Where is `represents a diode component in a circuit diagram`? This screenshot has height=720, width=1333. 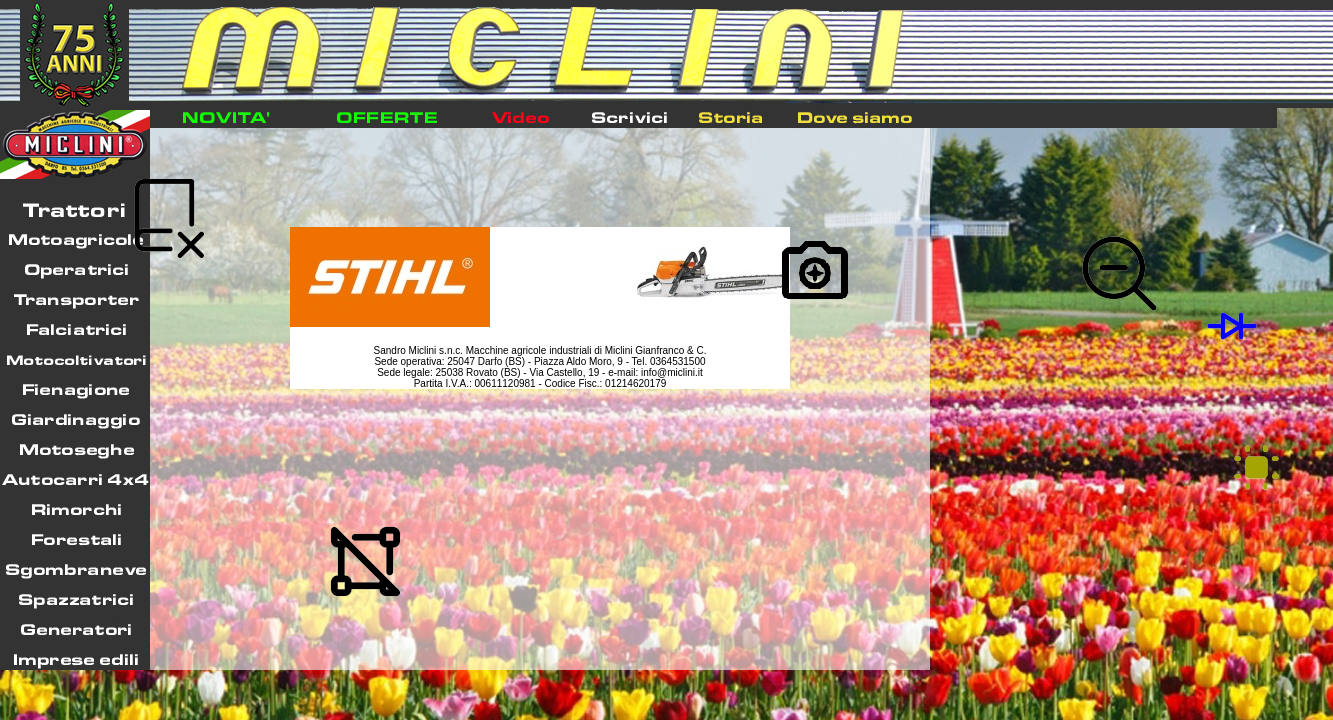 represents a diode component in a circuit diagram is located at coordinates (1232, 326).